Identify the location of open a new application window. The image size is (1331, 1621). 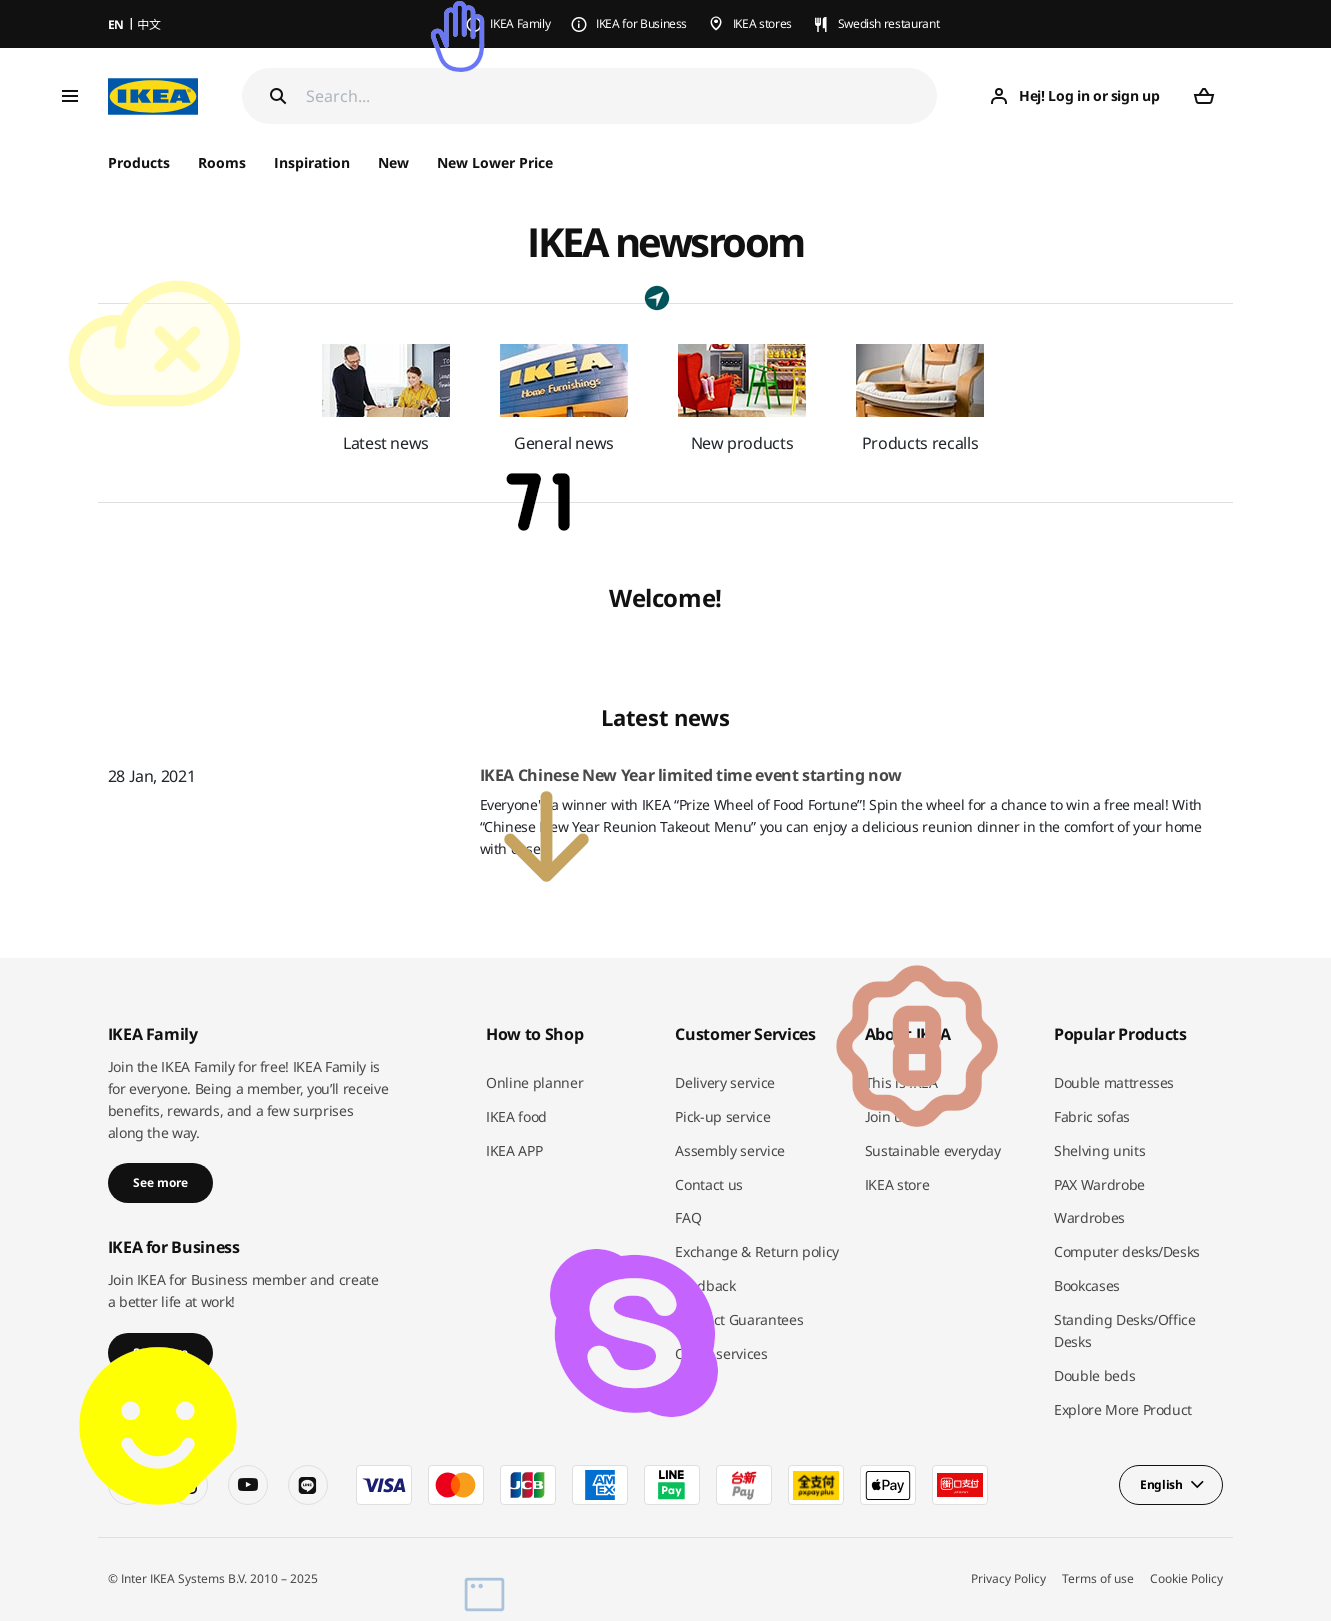
(484, 1594).